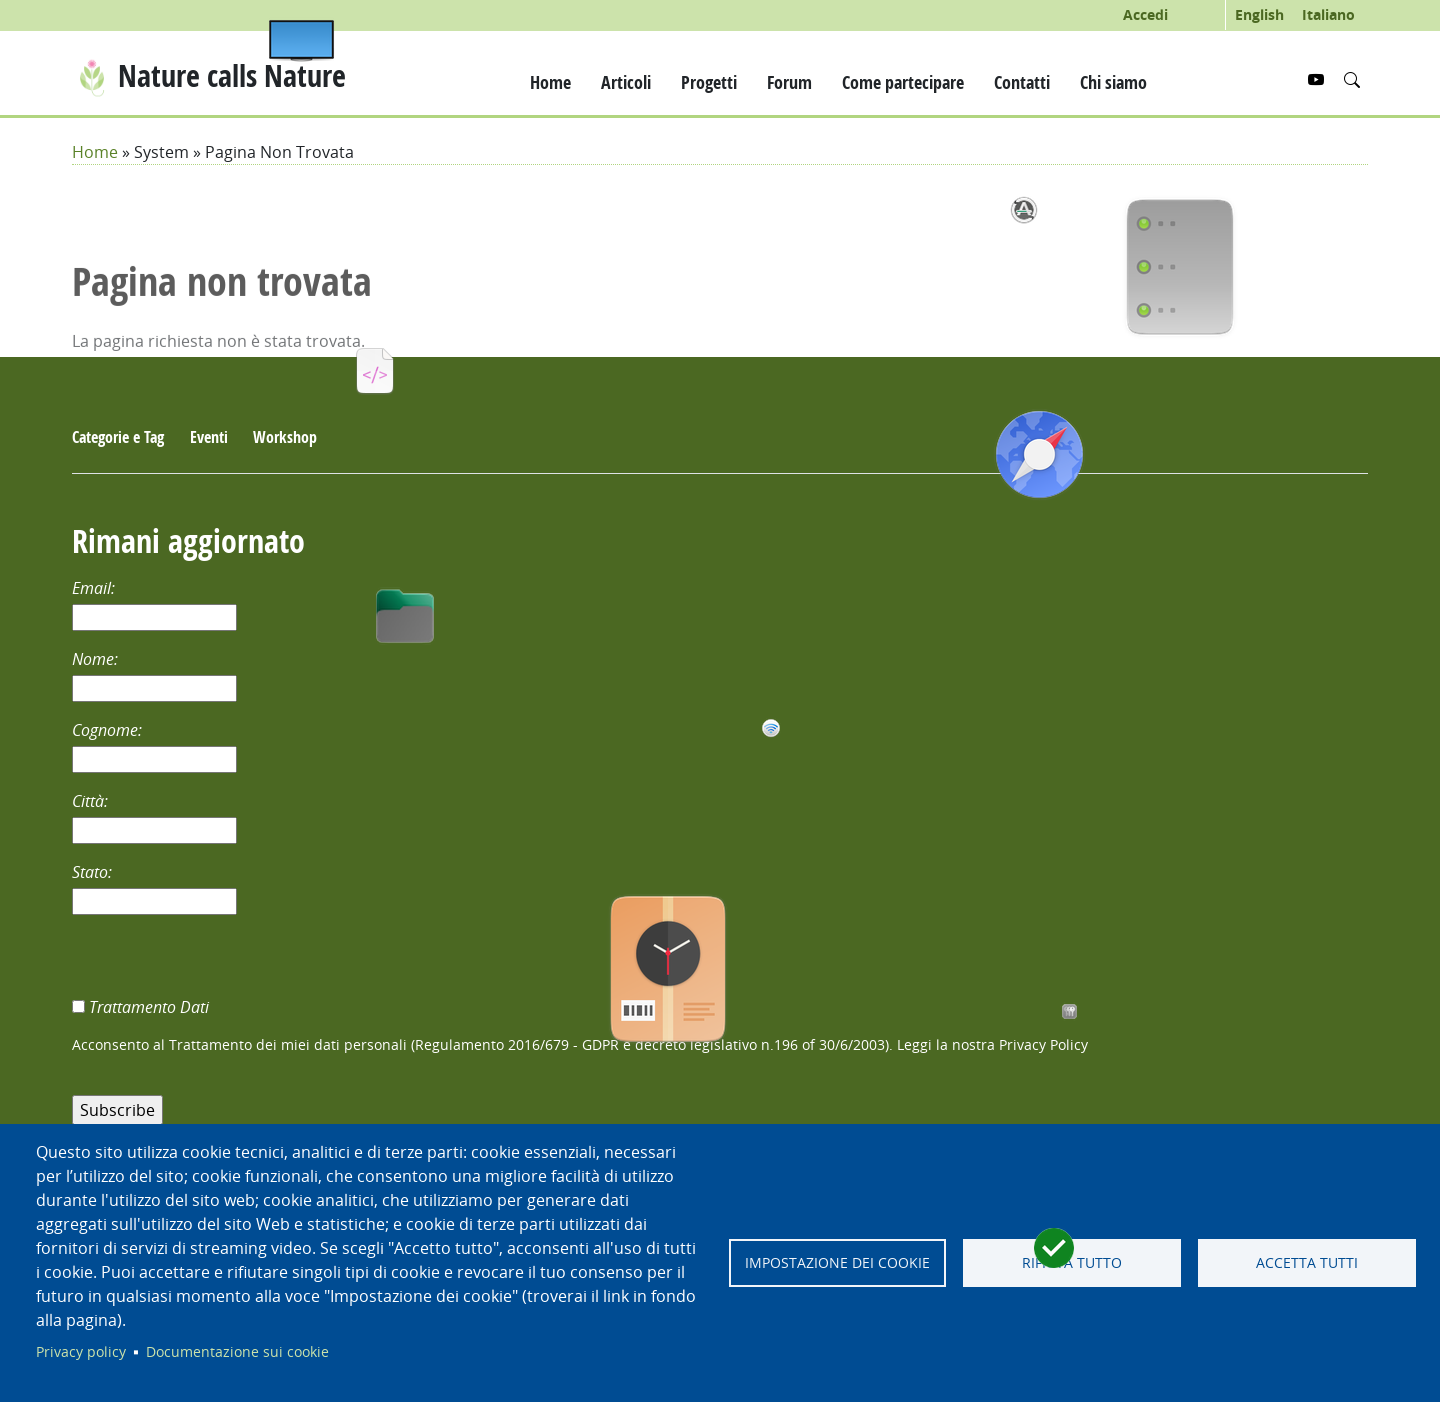  I want to click on open airport utility to manage wireless network settings, so click(771, 728).